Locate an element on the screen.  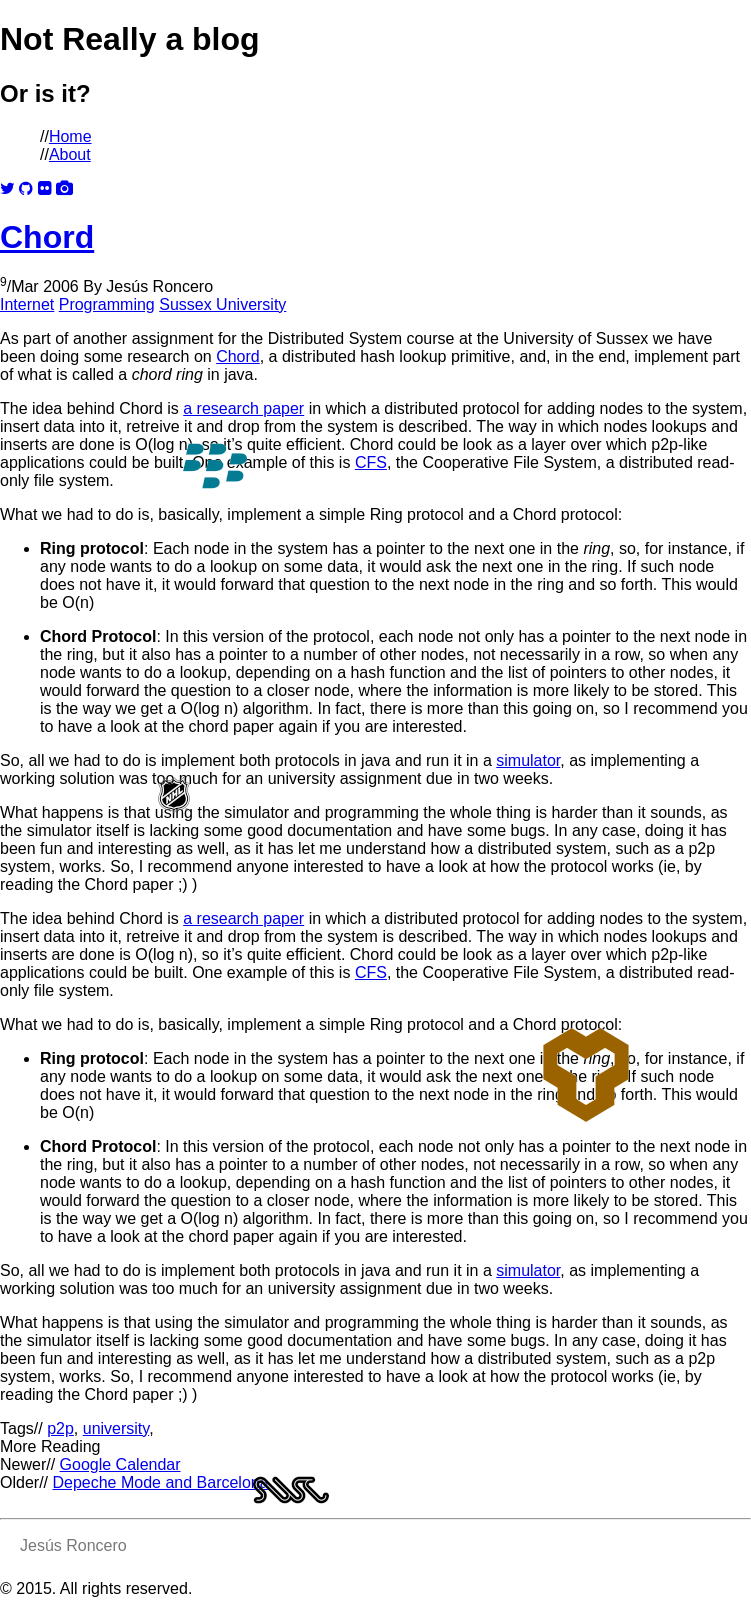
youhodler app or service logo is located at coordinates (586, 1075).